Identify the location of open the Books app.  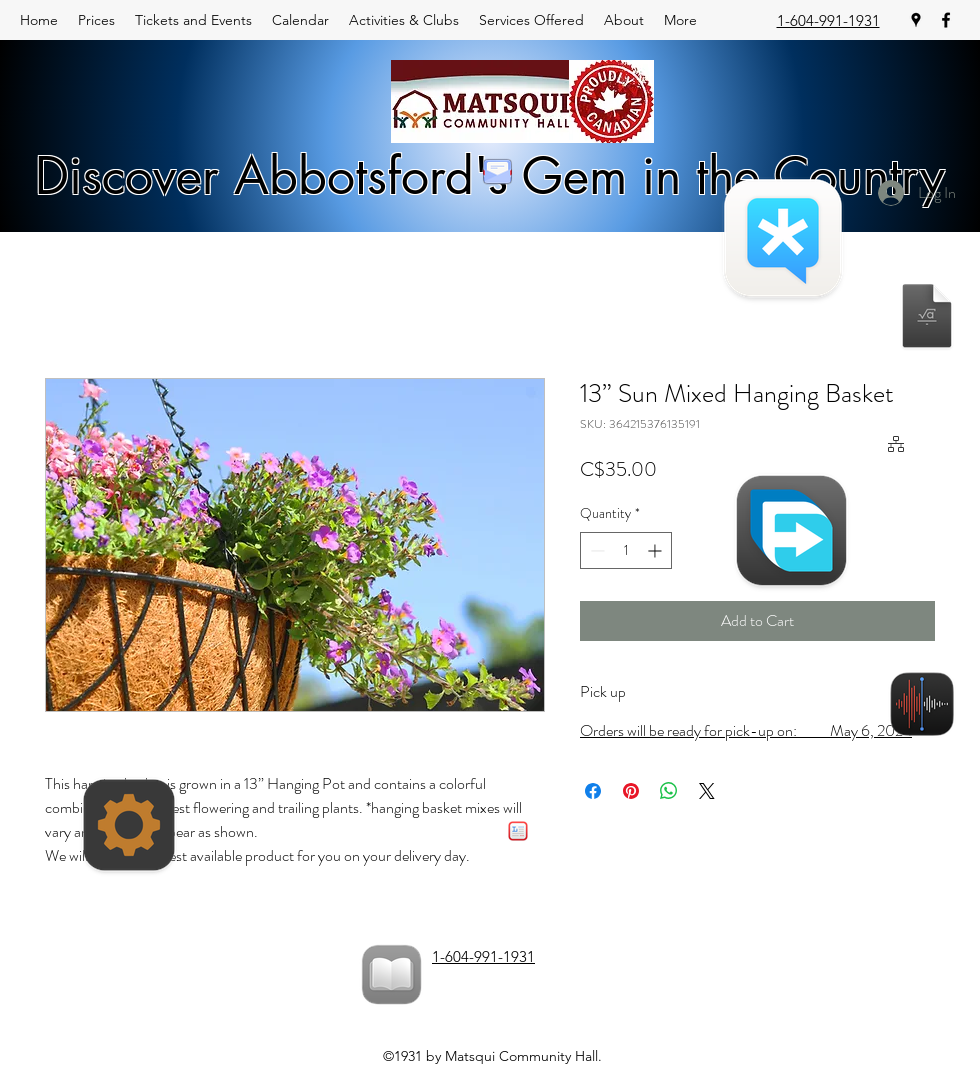
(391, 974).